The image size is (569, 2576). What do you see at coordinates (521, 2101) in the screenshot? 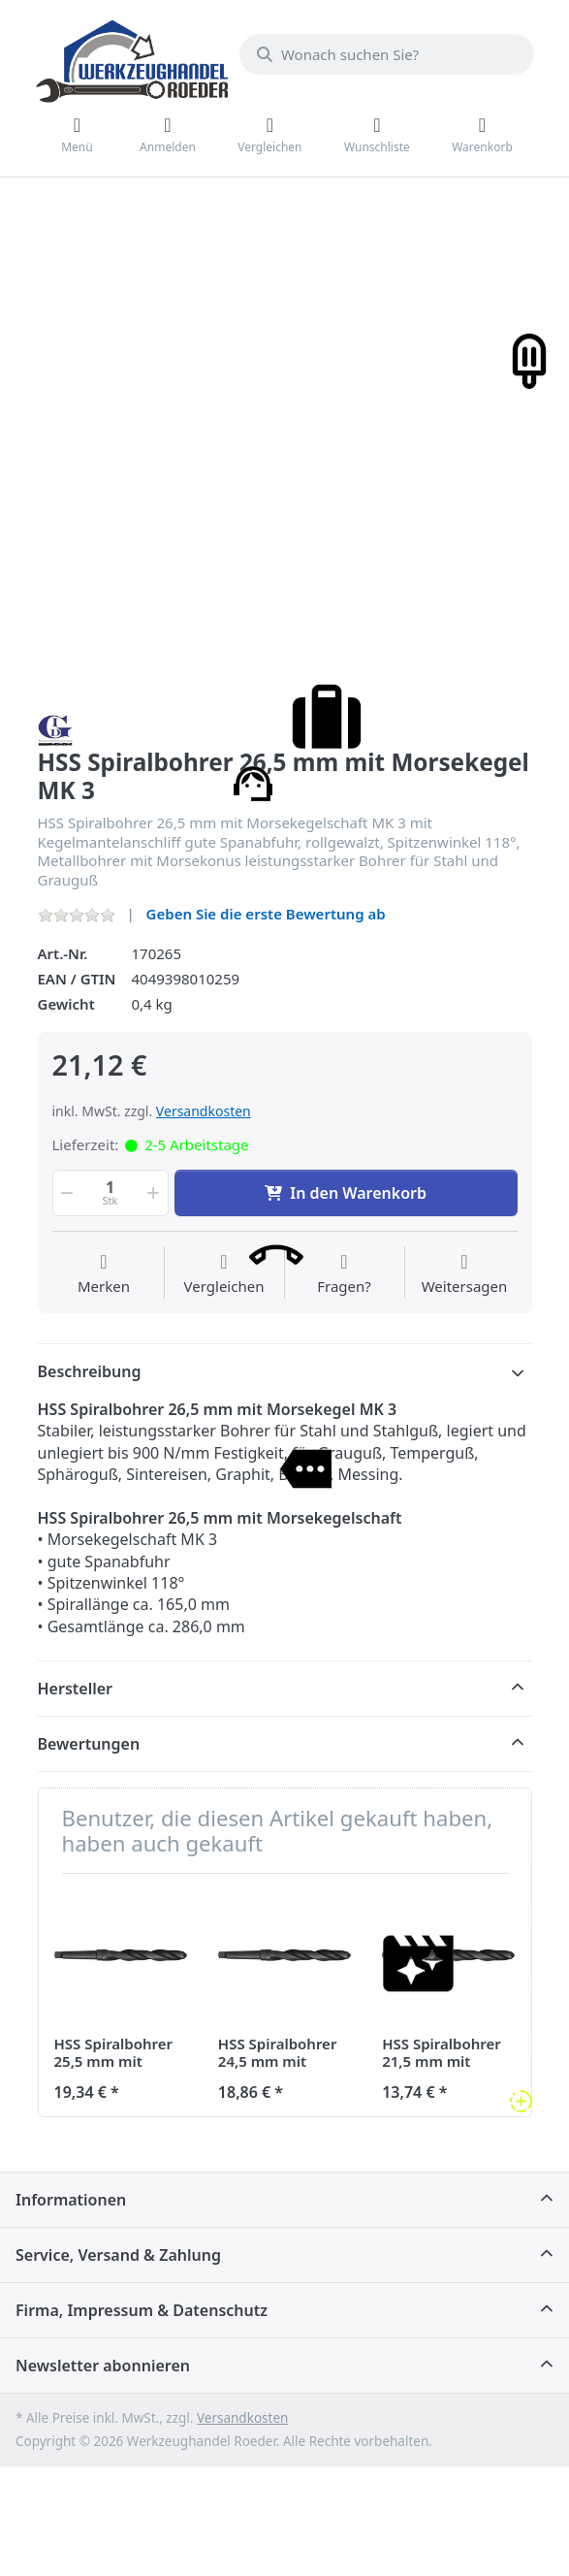
I see `add new item with loading or processing state` at bounding box center [521, 2101].